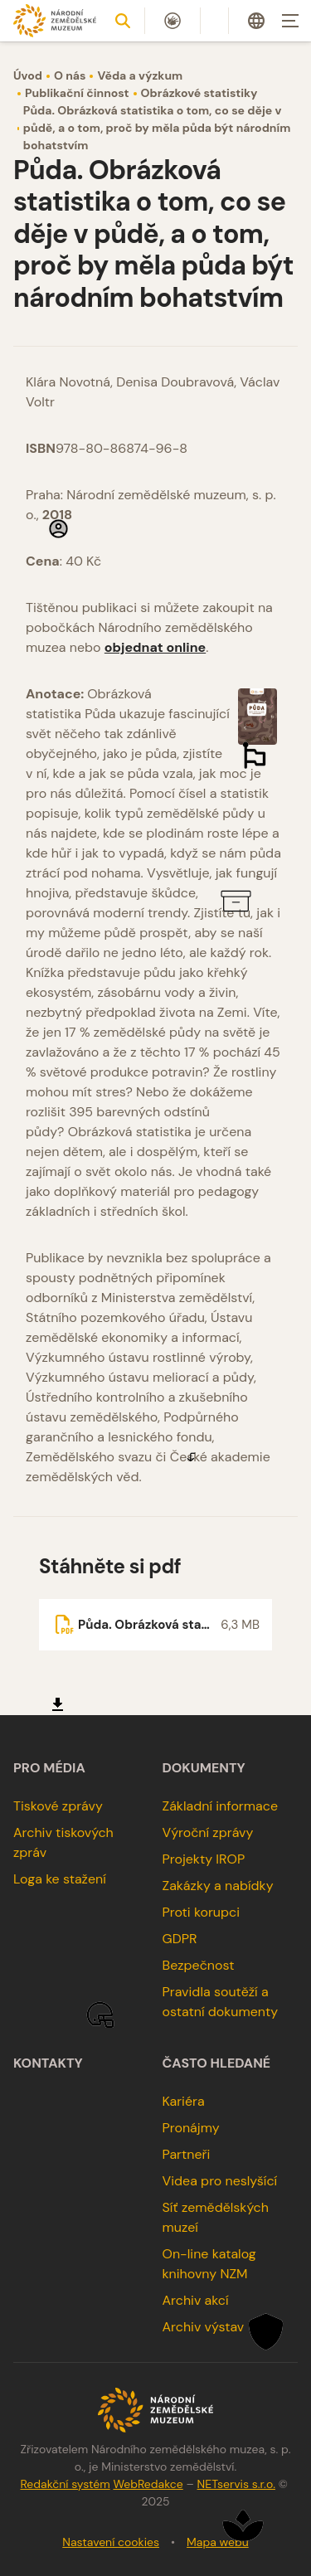 This screenshot has width=311, height=2576. I want to click on access flag emoji options, so click(254, 756).